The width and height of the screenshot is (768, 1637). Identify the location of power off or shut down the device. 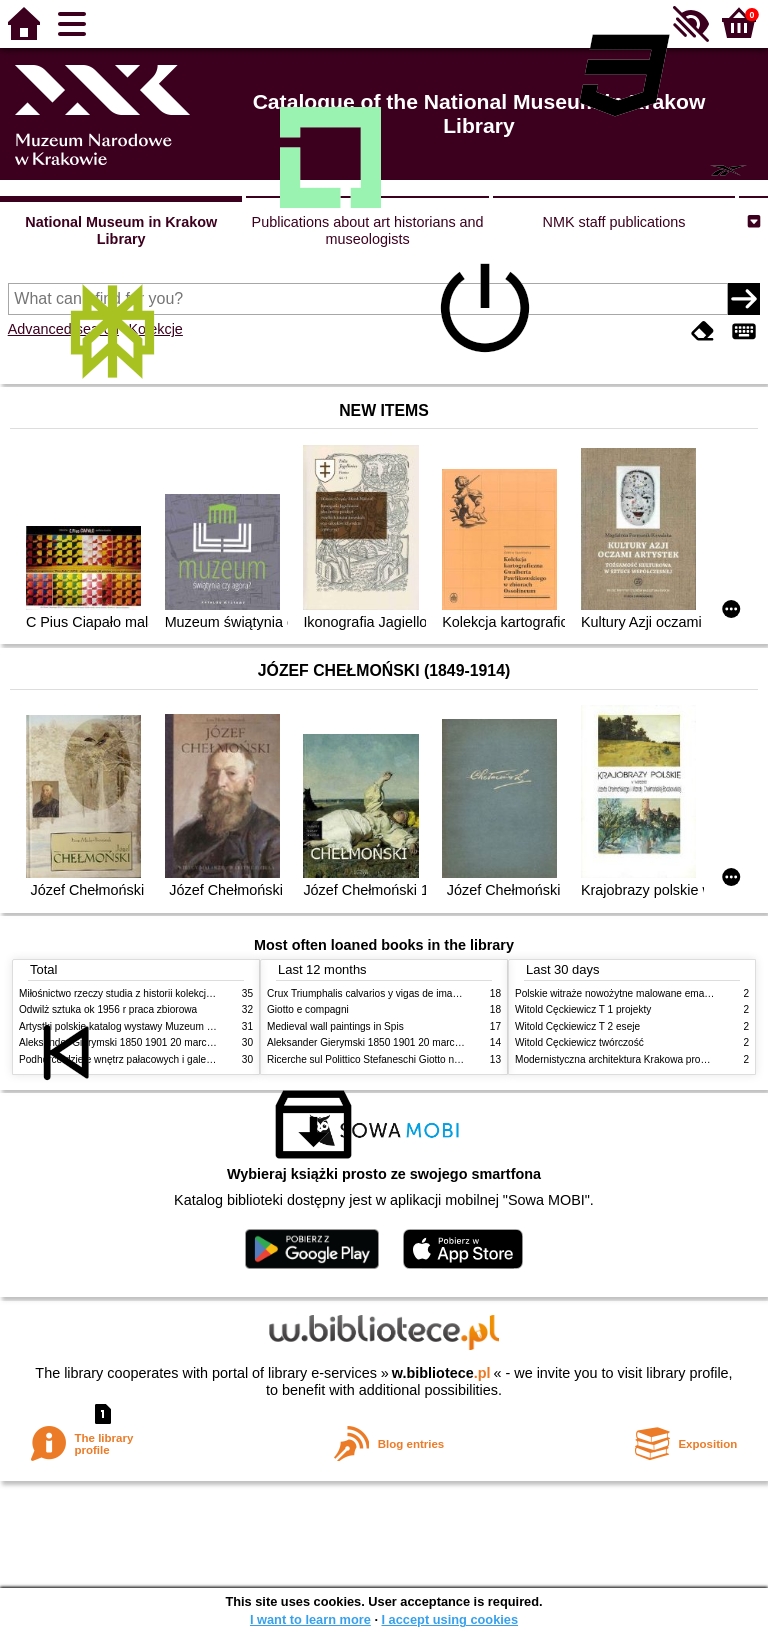
(485, 308).